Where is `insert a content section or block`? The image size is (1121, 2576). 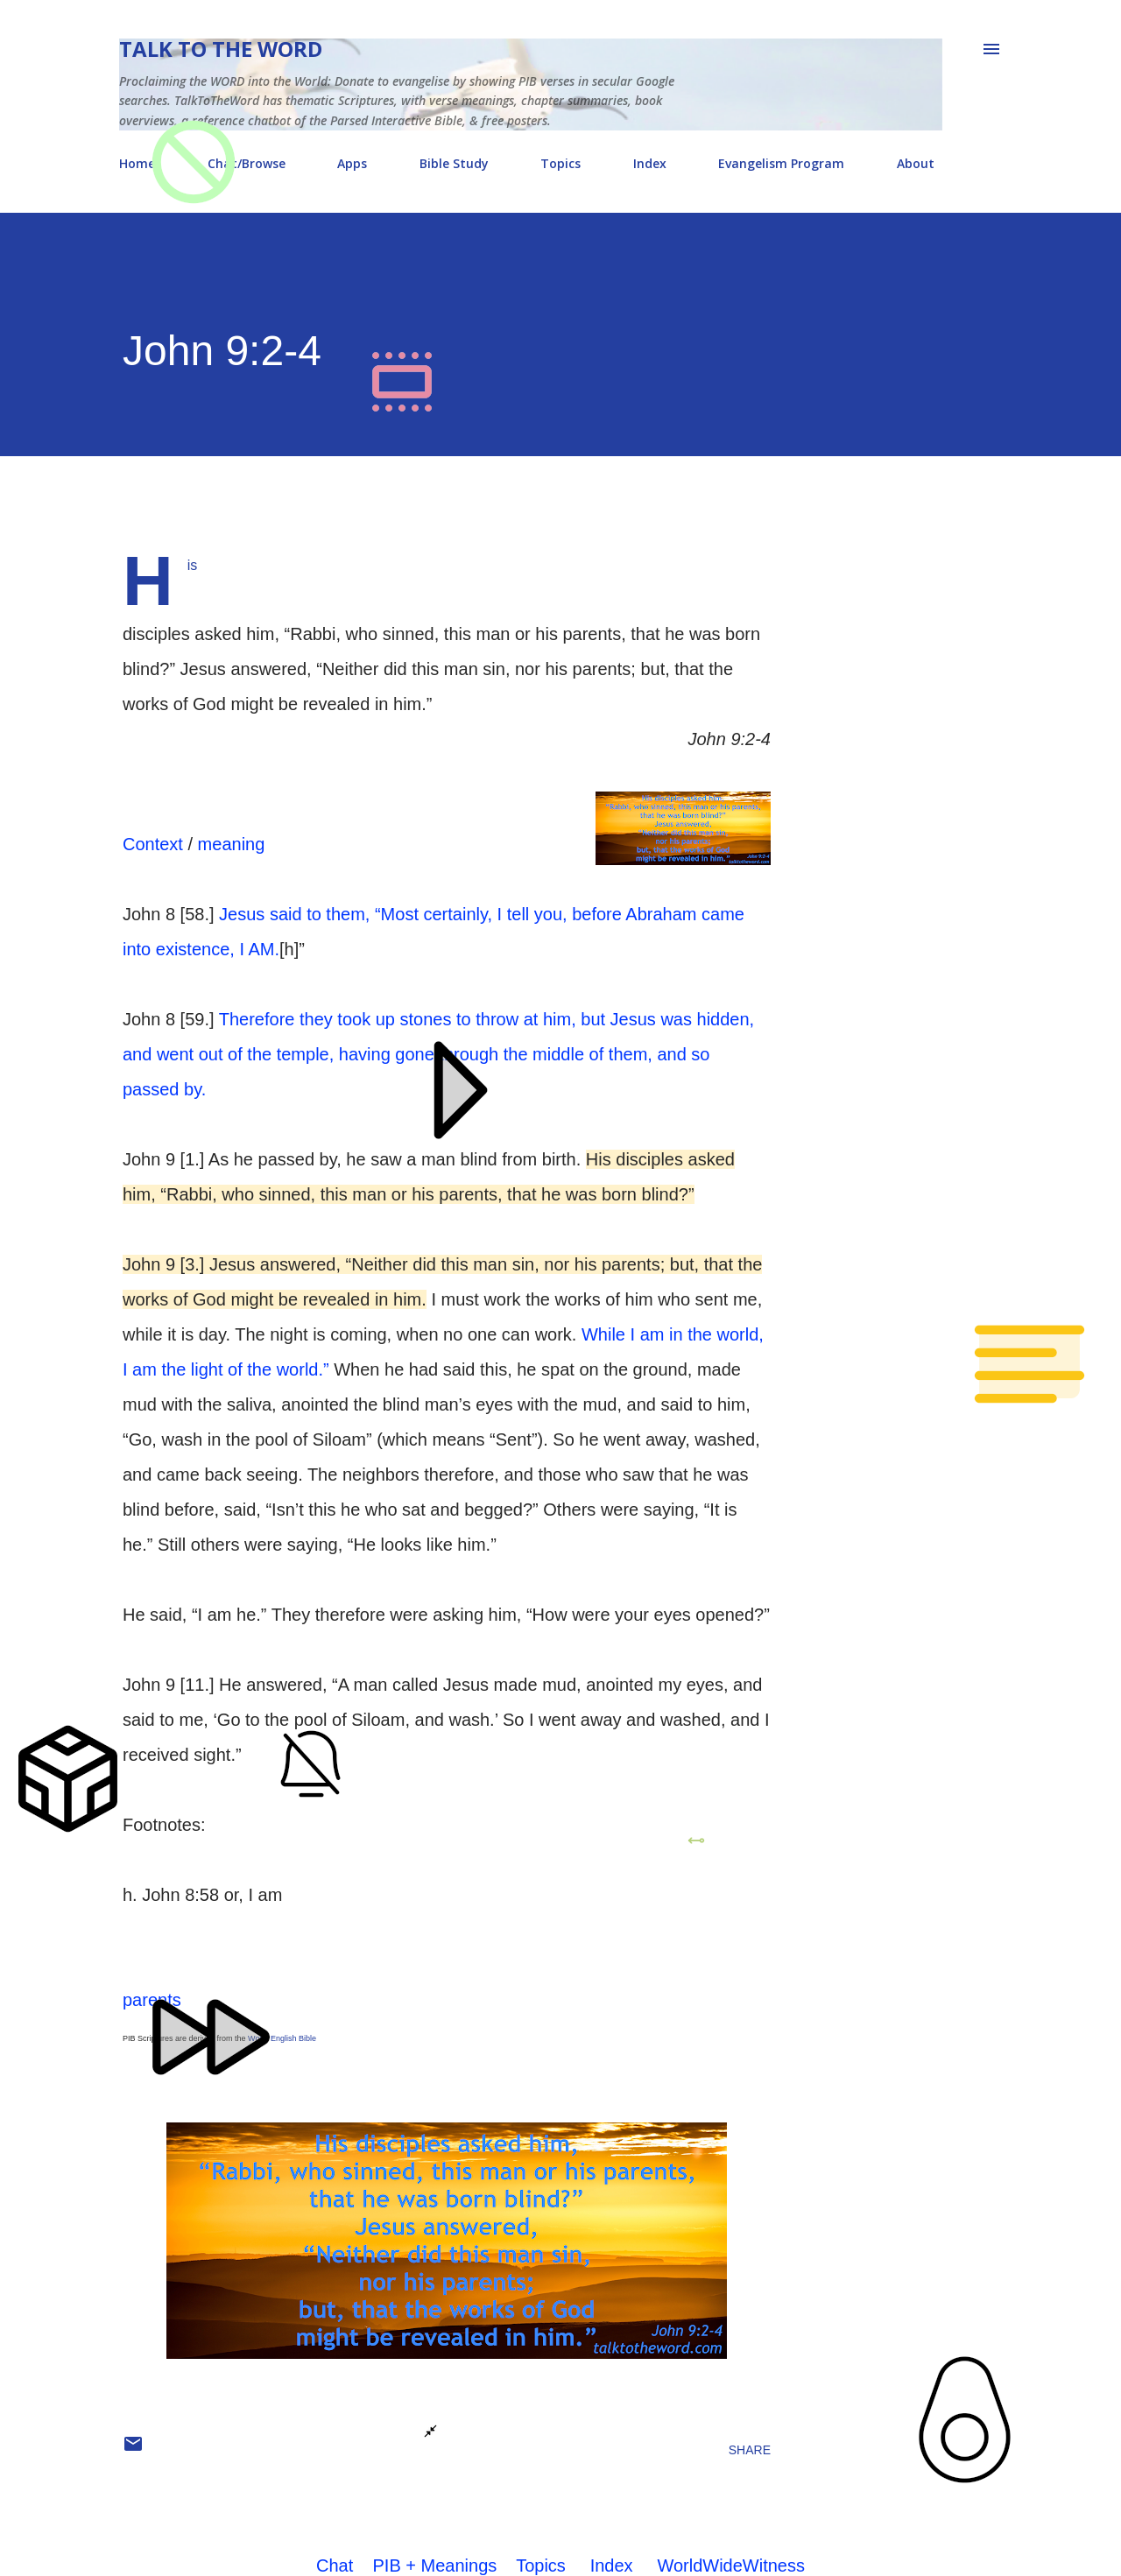
insert a content section or block is located at coordinates (402, 382).